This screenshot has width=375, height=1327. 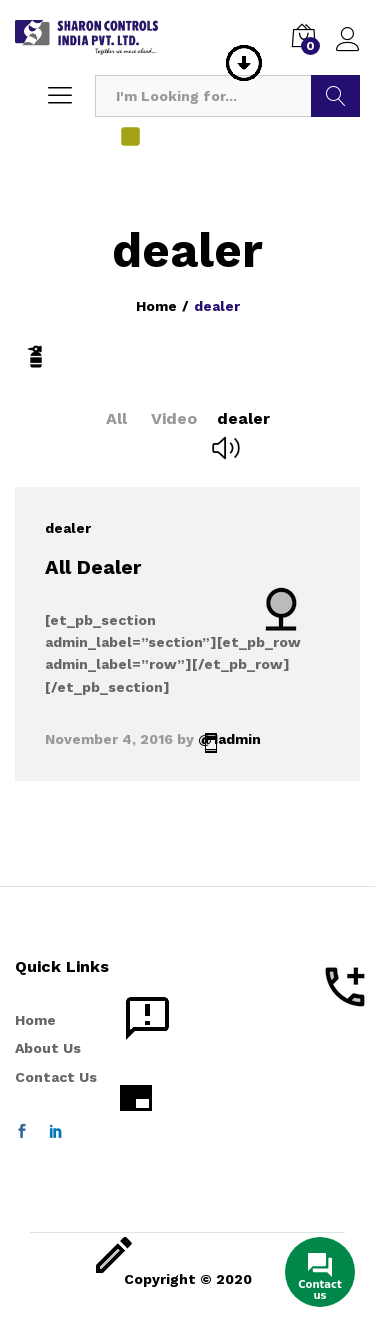 What do you see at coordinates (130, 136) in the screenshot?
I see `crop image to square aspect ratio` at bounding box center [130, 136].